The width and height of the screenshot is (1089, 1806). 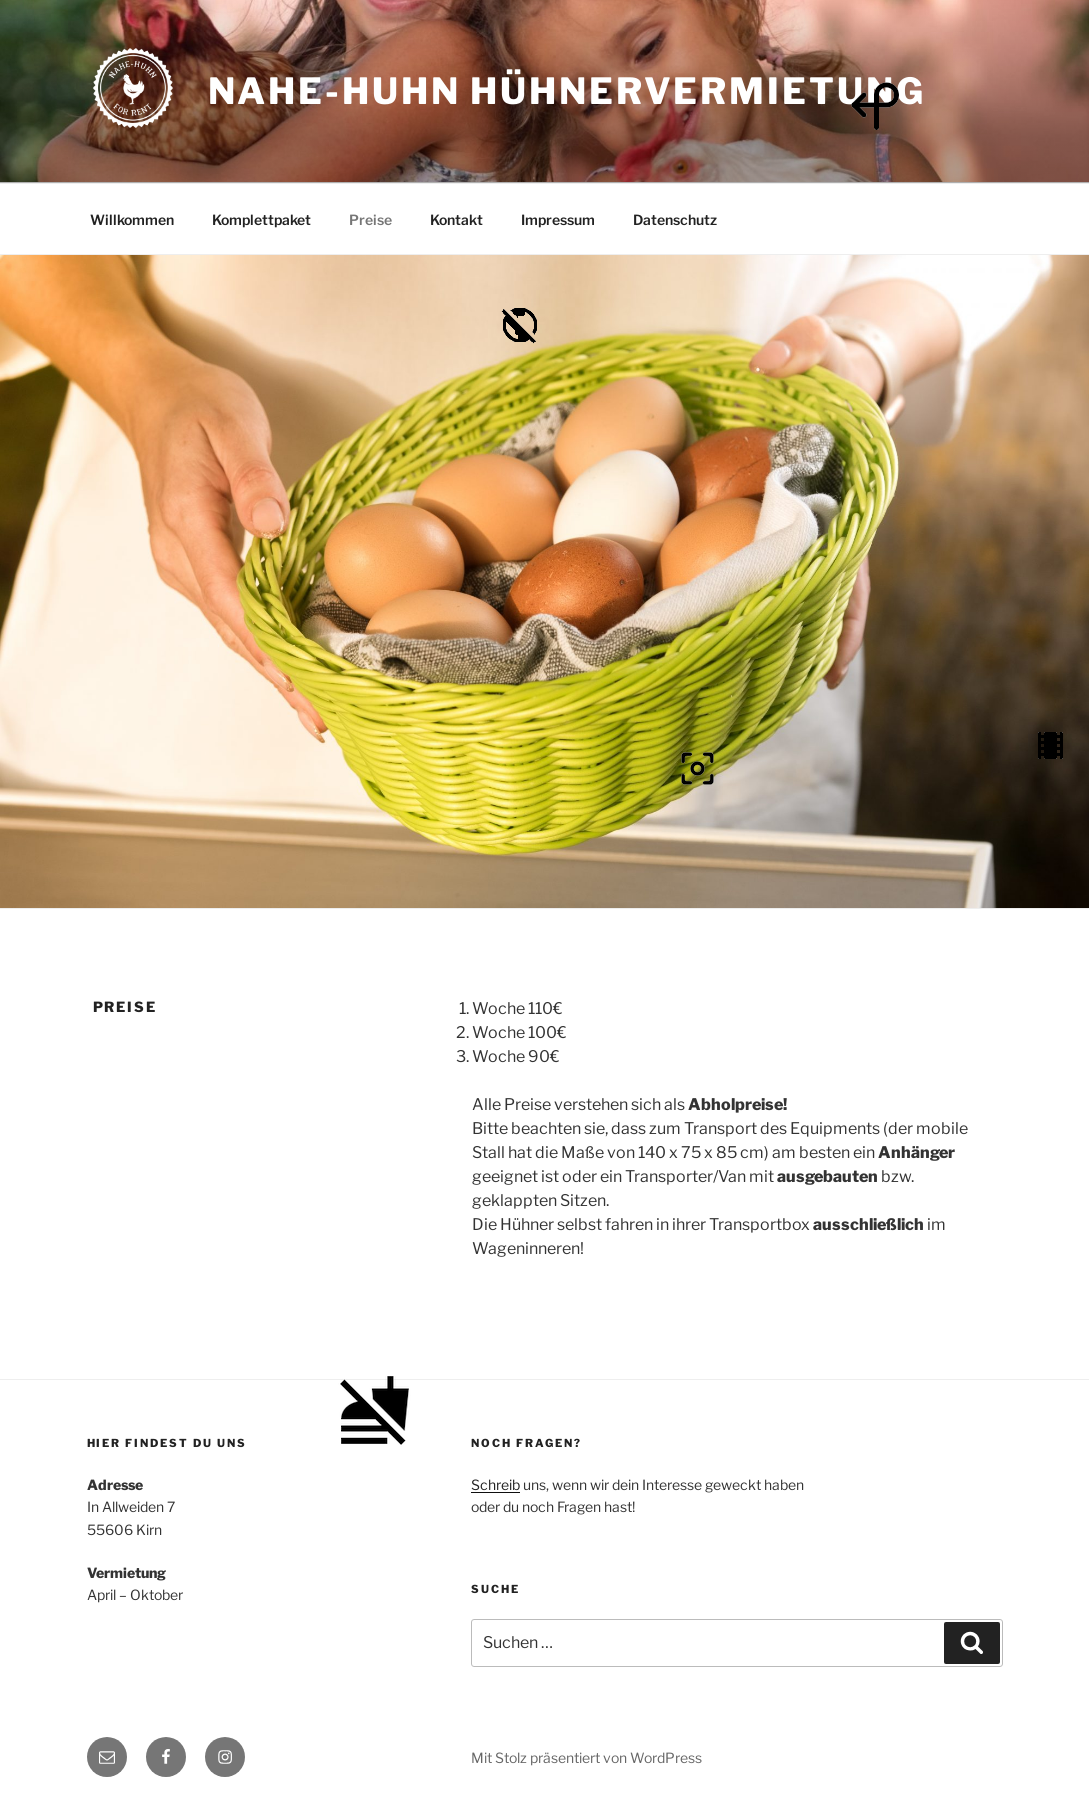 What do you see at coordinates (874, 105) in the screenshot?
I see `undo or go back to previous state` at bounding box center [874, 105].